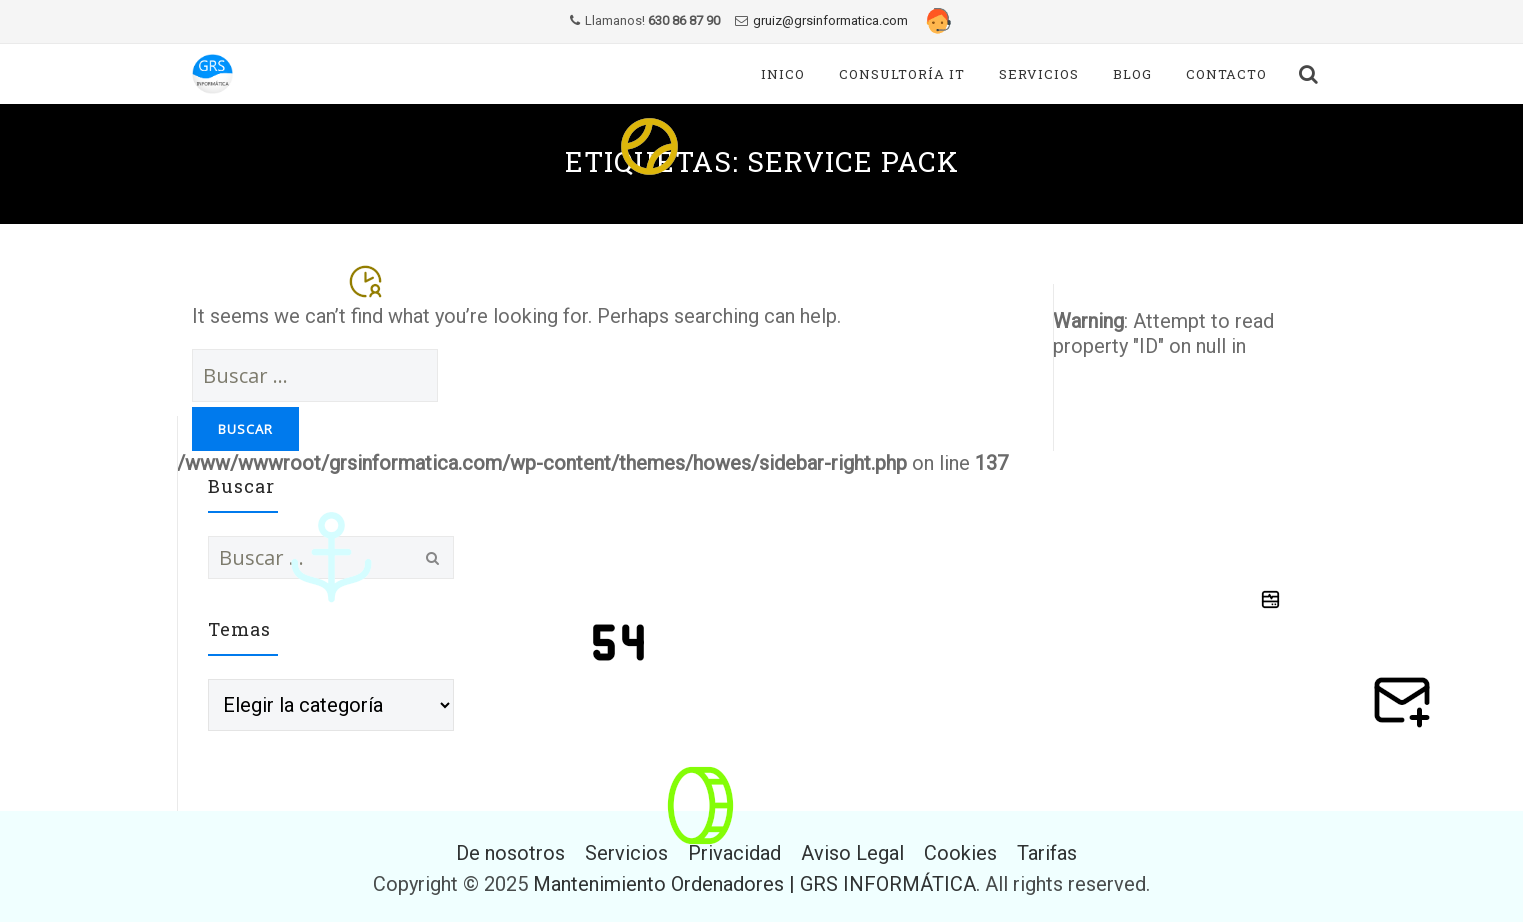  Describe the element at coordinates (618, 642) in the screenshot. I see `indicates item number 54 in a list or sequence` at that location.